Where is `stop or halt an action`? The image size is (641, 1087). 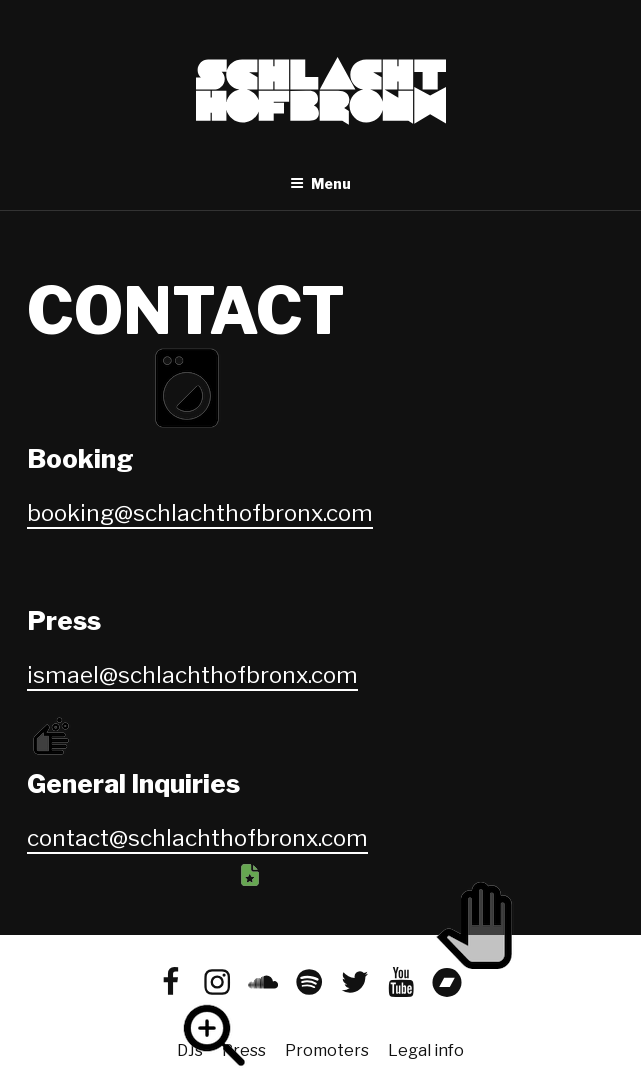
stop or halt an action is located at coordinates (475, 925).